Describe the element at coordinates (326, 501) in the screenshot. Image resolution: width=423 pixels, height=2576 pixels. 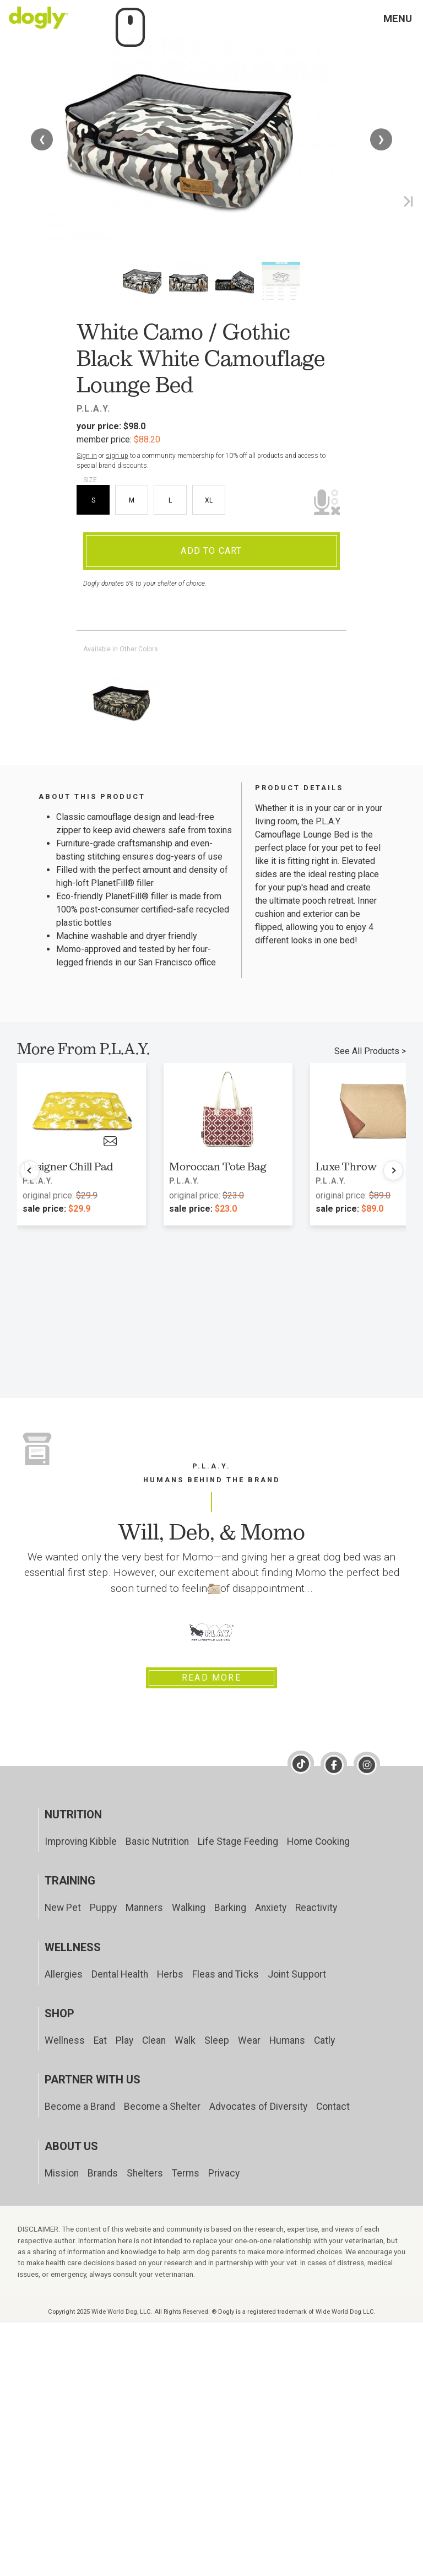
I see `microphone is muted` at that location.